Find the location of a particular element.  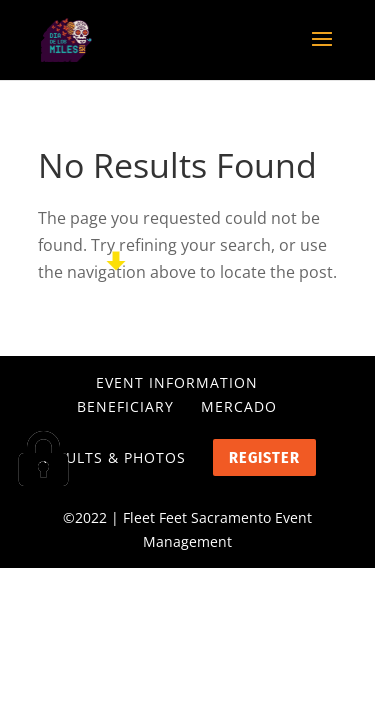

download a file or content is located at coordinates (116, 261).